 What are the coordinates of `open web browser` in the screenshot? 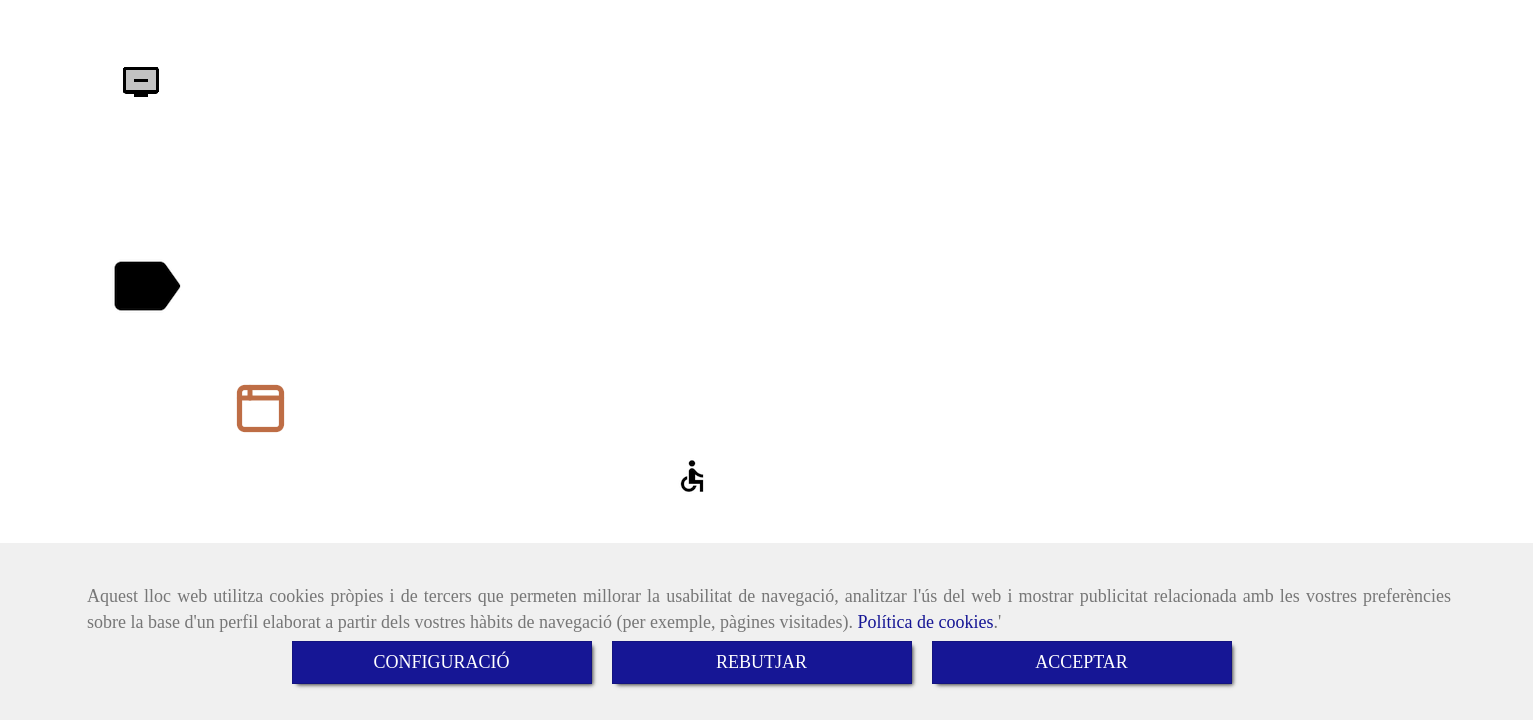 It's located at (260, 408).